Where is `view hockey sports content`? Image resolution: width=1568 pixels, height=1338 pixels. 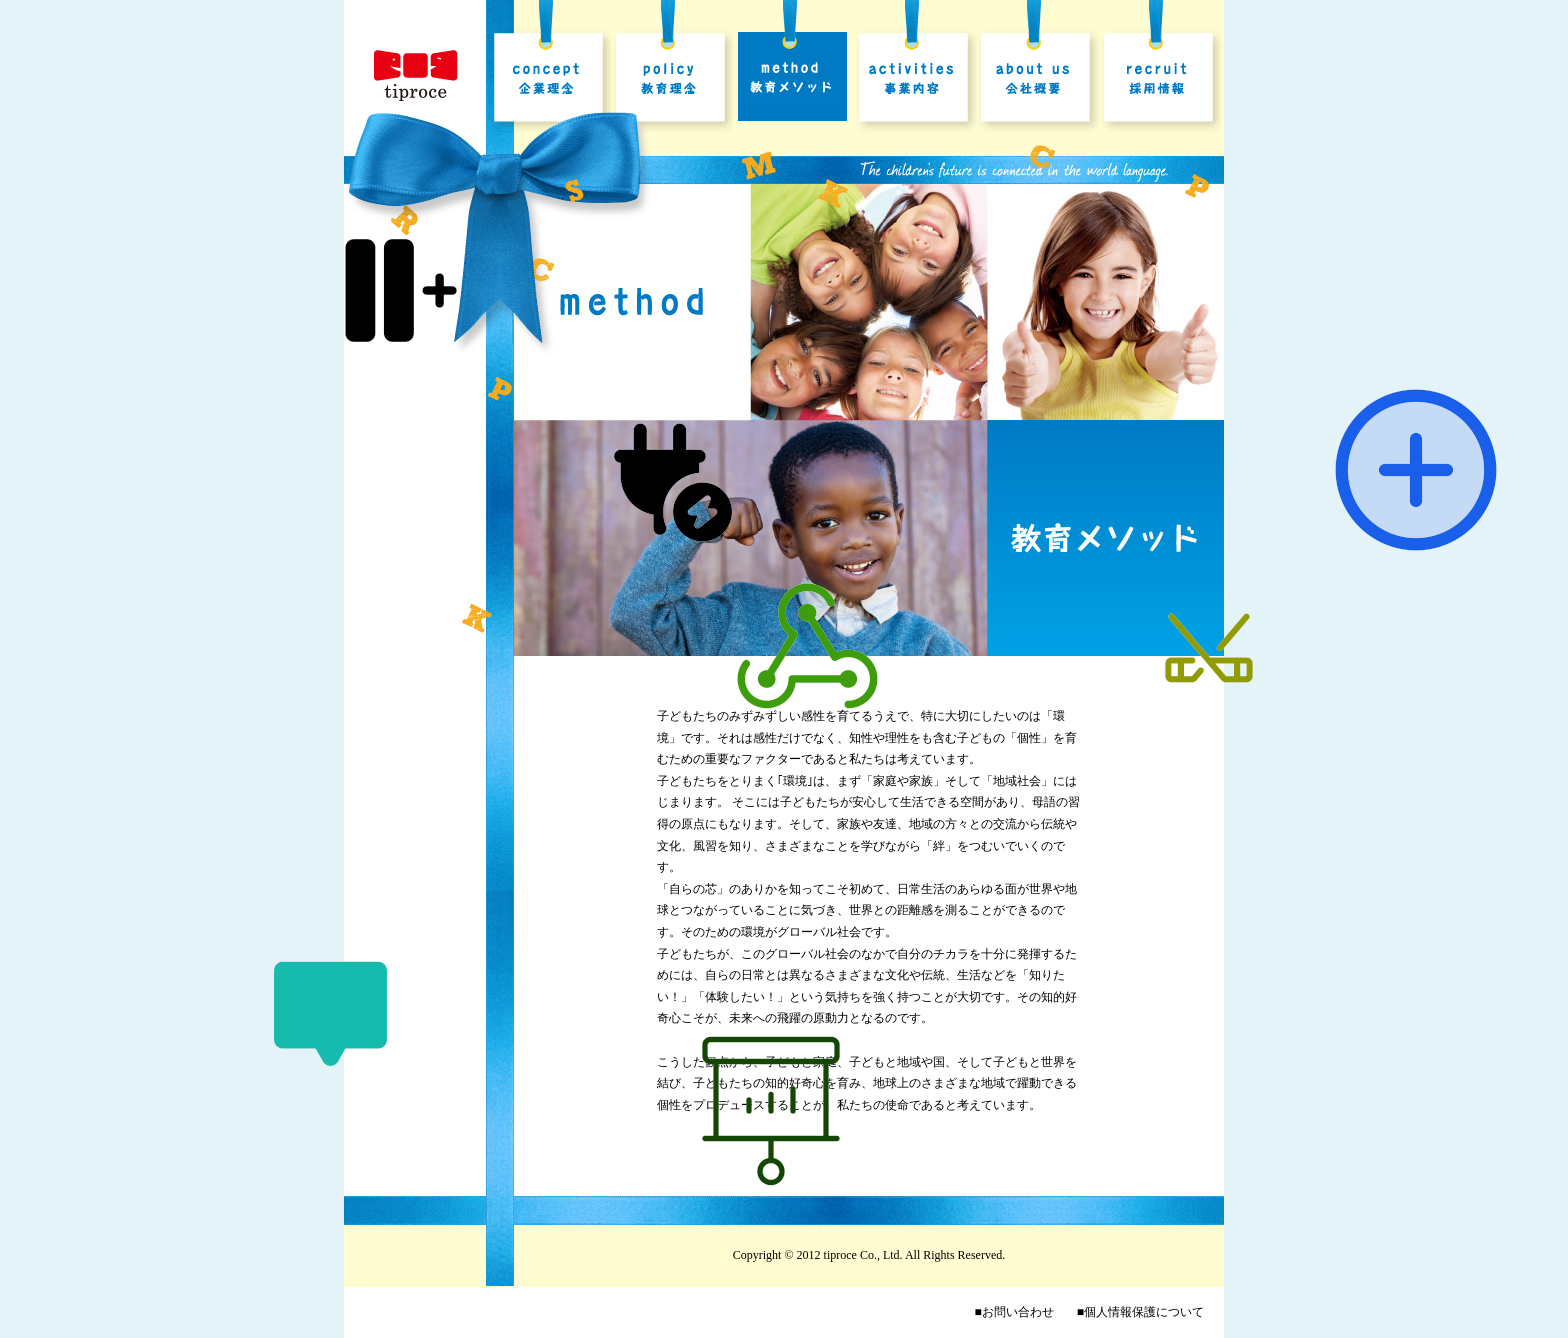 view hockey sports content is located at coordinates (1209, 648).